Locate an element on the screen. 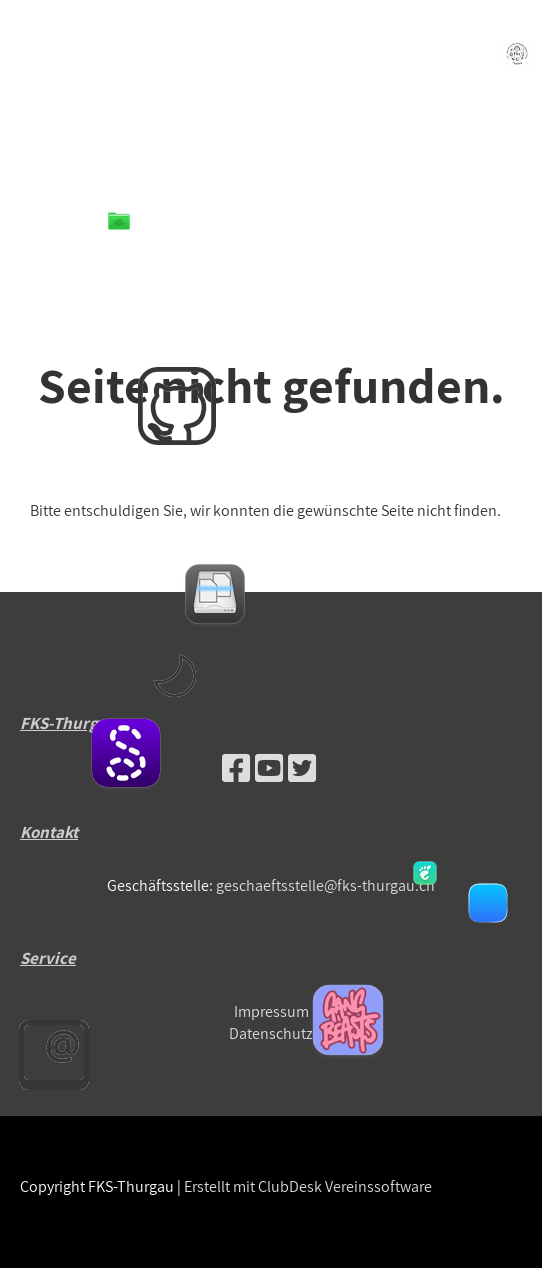  access keyboard and input settings is located at coordinates (54, 1055).